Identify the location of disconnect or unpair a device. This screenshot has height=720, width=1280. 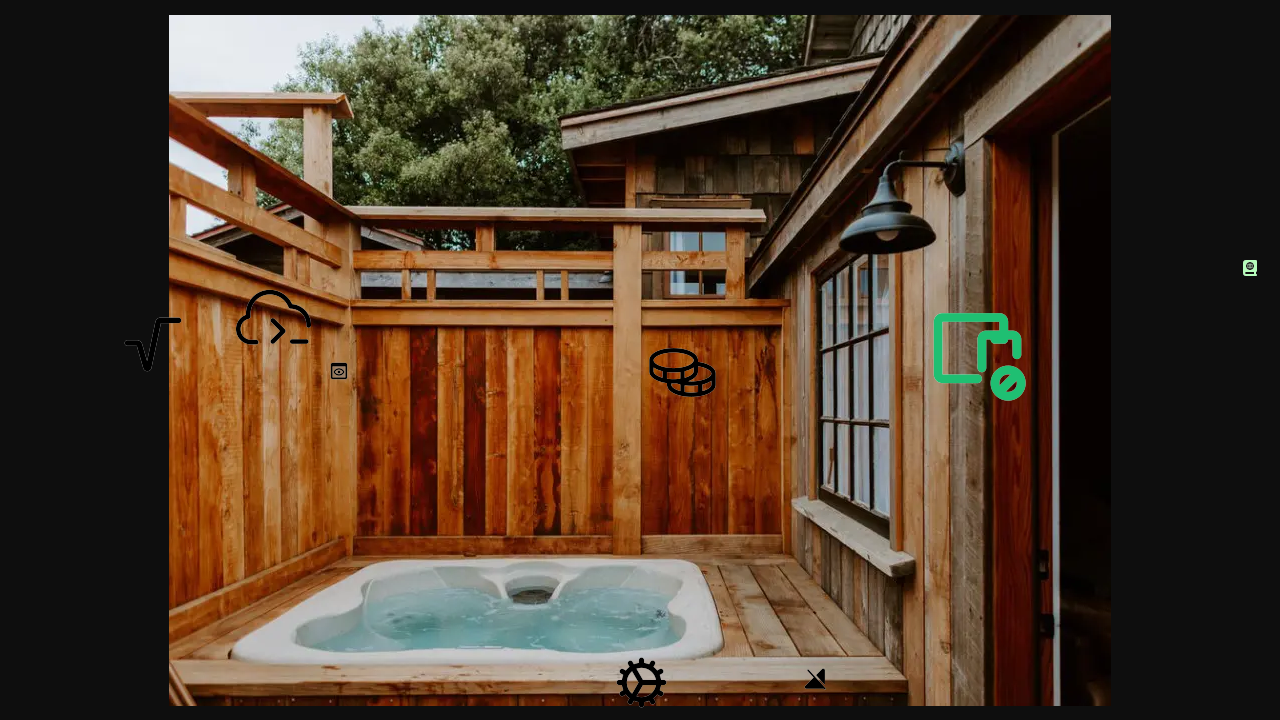
(977, 352).